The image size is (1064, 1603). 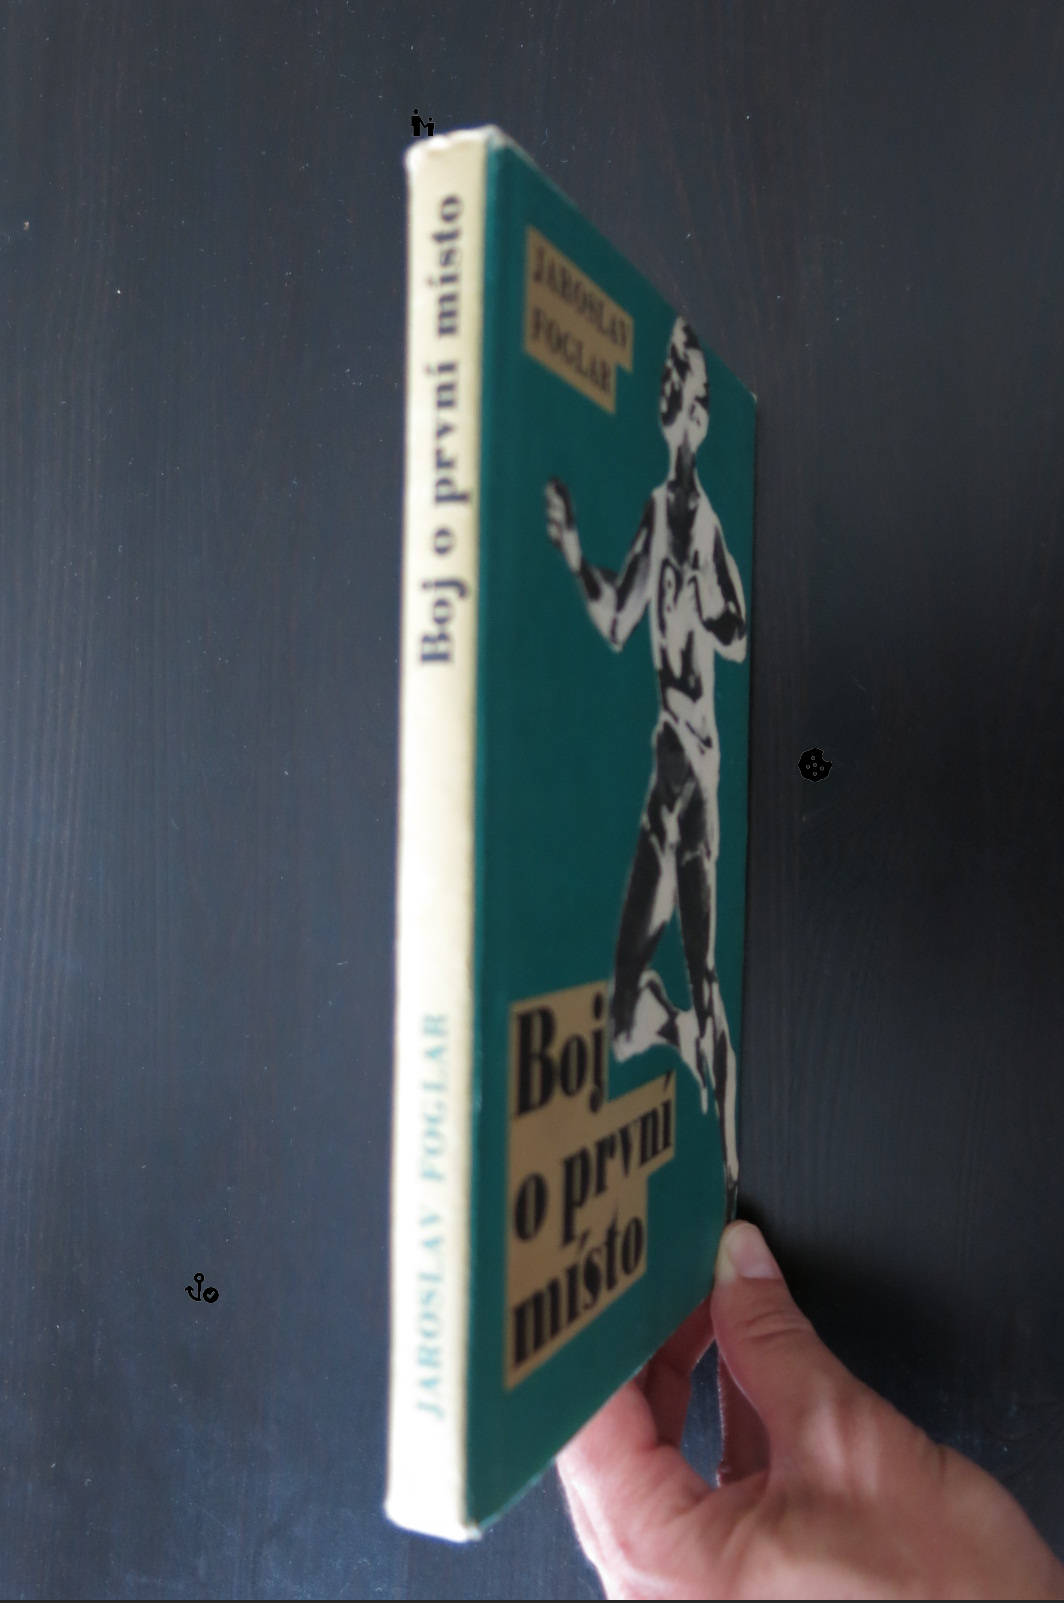 I want to click on indicates child supervision required, so click(x=423, y=122).